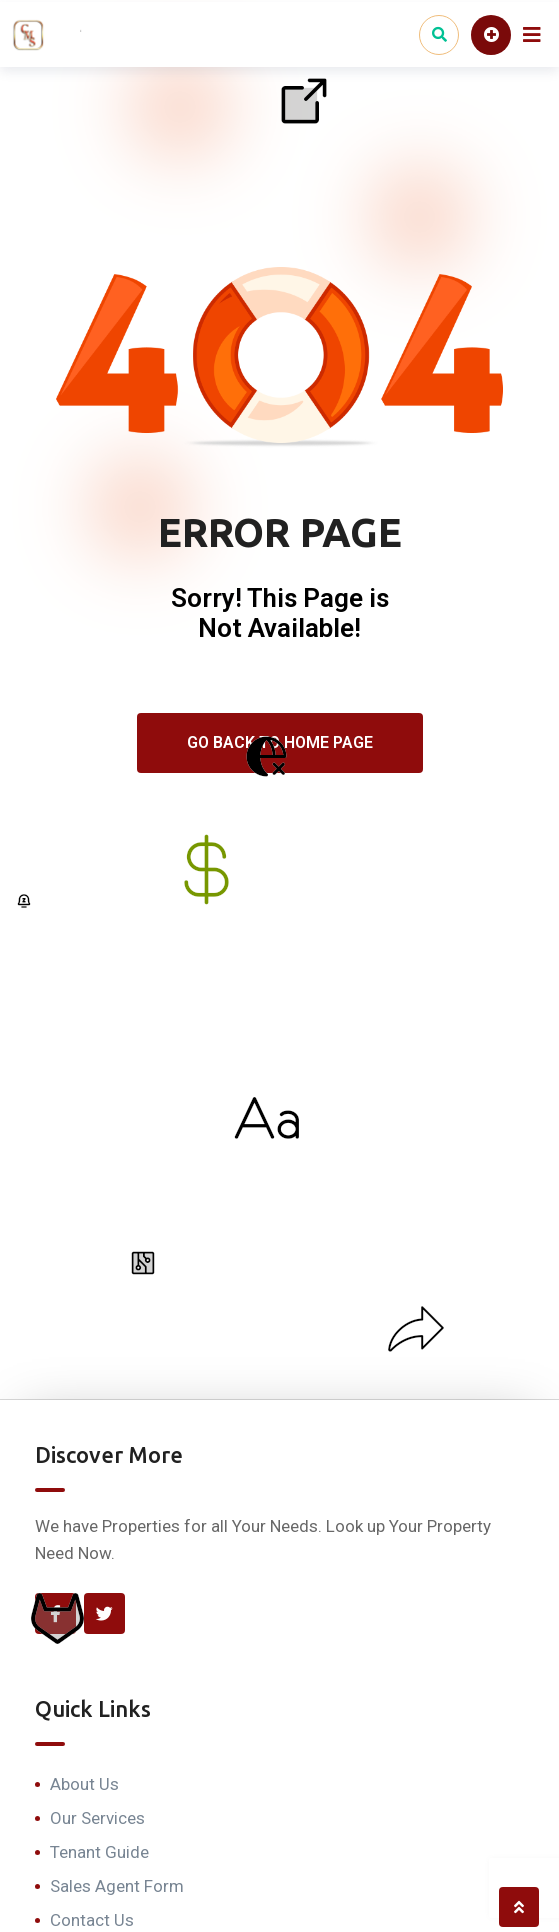 The image size is (559, 1932). What do you see at coordinates (304, 101) in the screenshot?
I see `open link in a new window or tab` at bounding box center [304, 101].